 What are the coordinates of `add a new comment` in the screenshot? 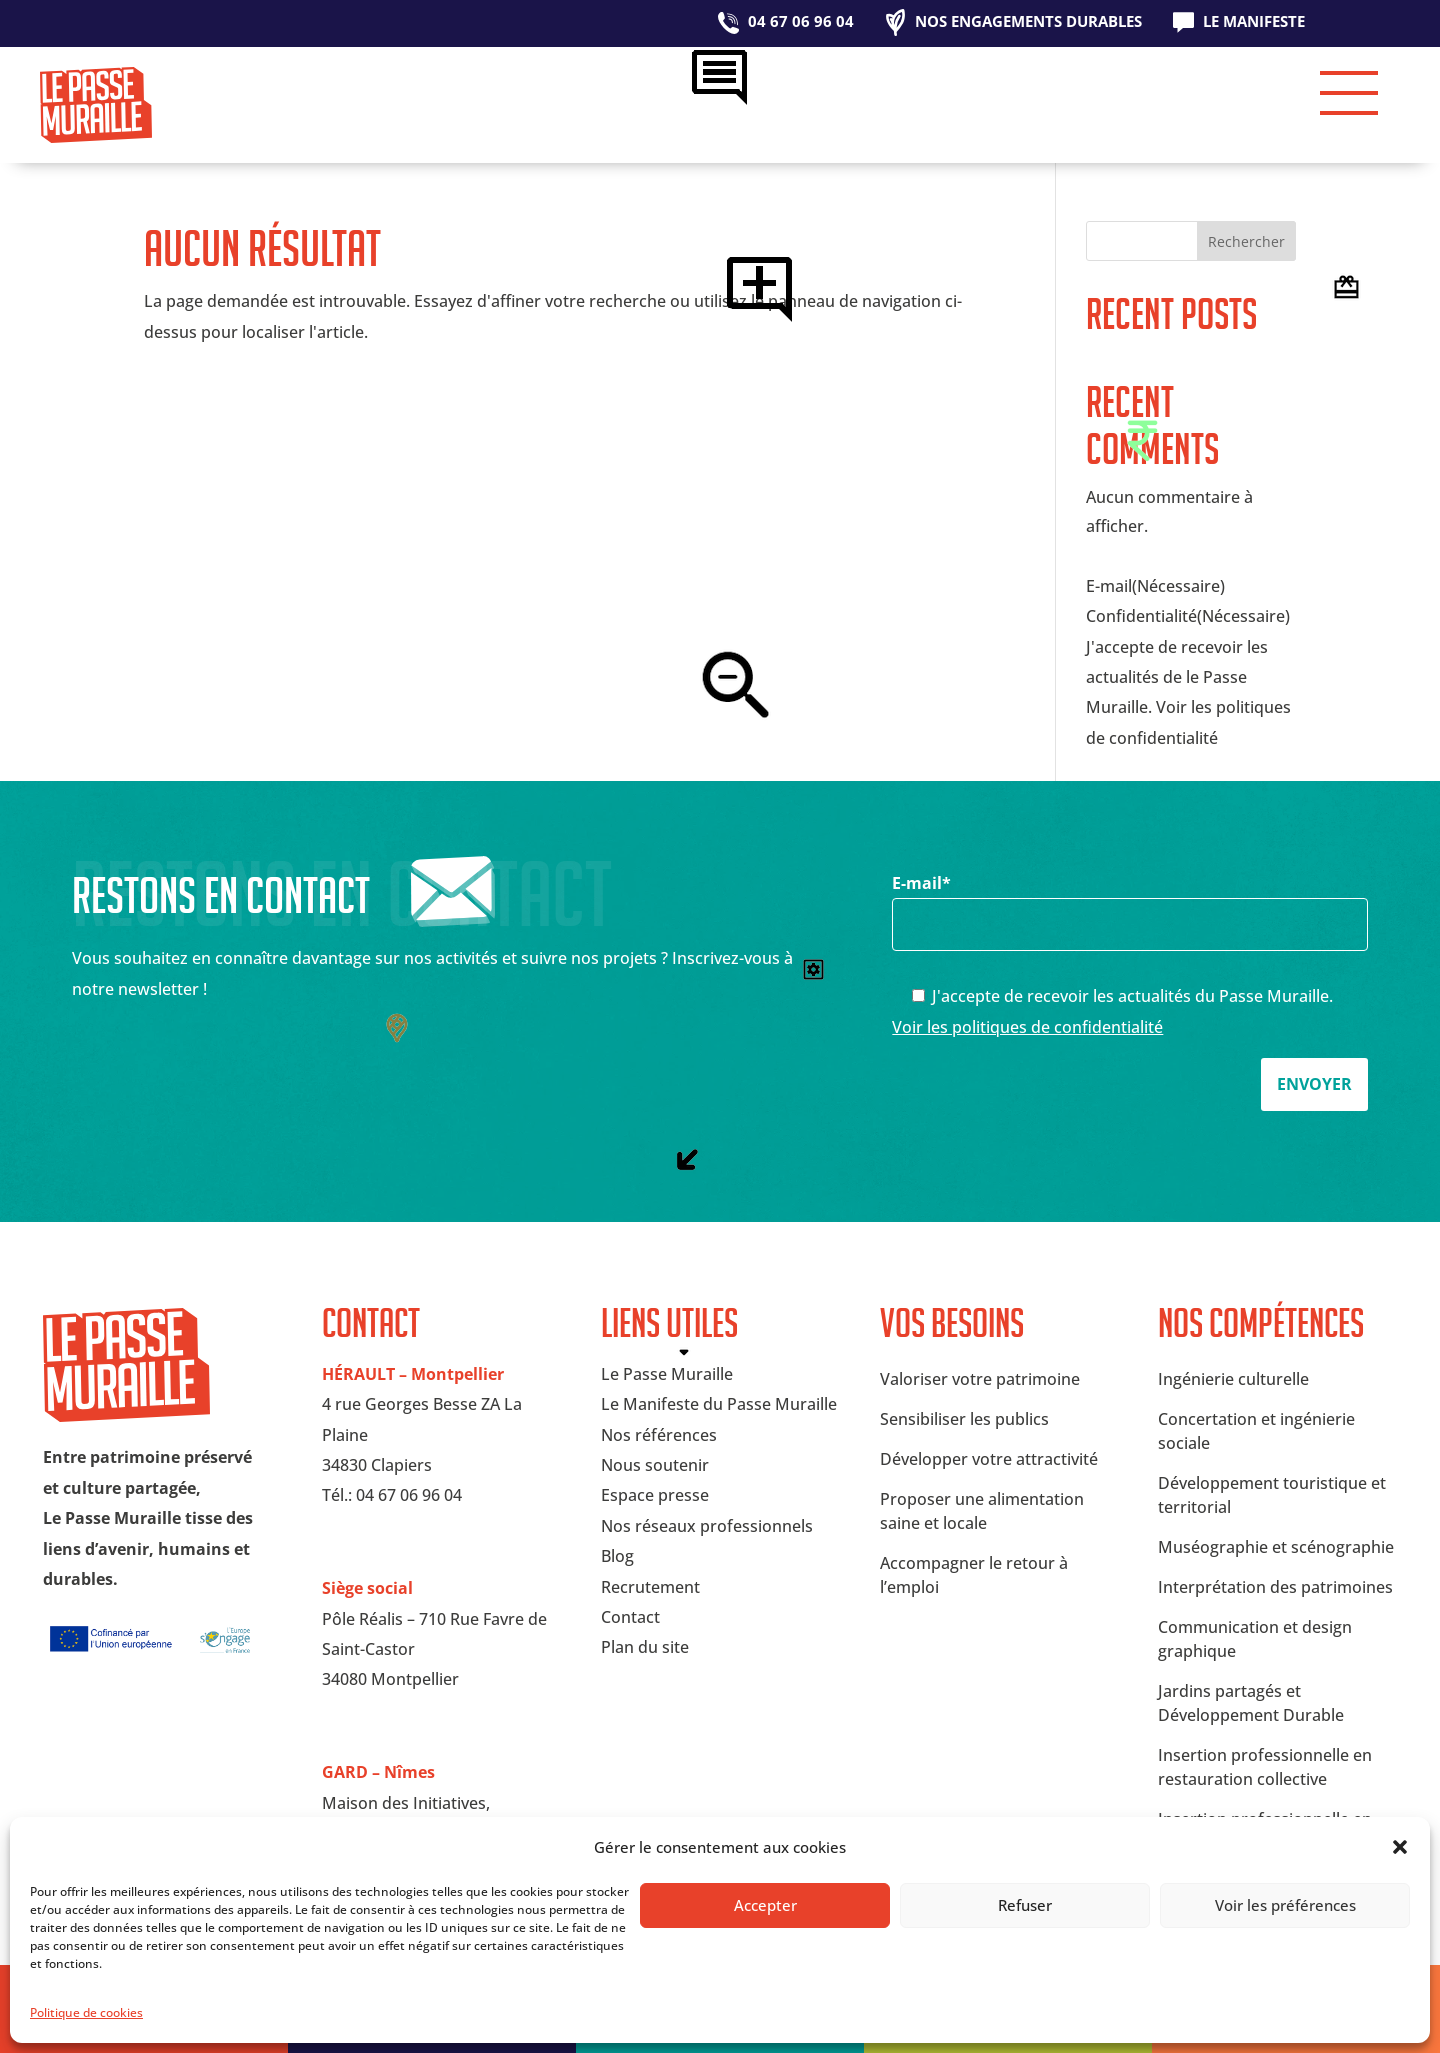 It's located at (759, 289).